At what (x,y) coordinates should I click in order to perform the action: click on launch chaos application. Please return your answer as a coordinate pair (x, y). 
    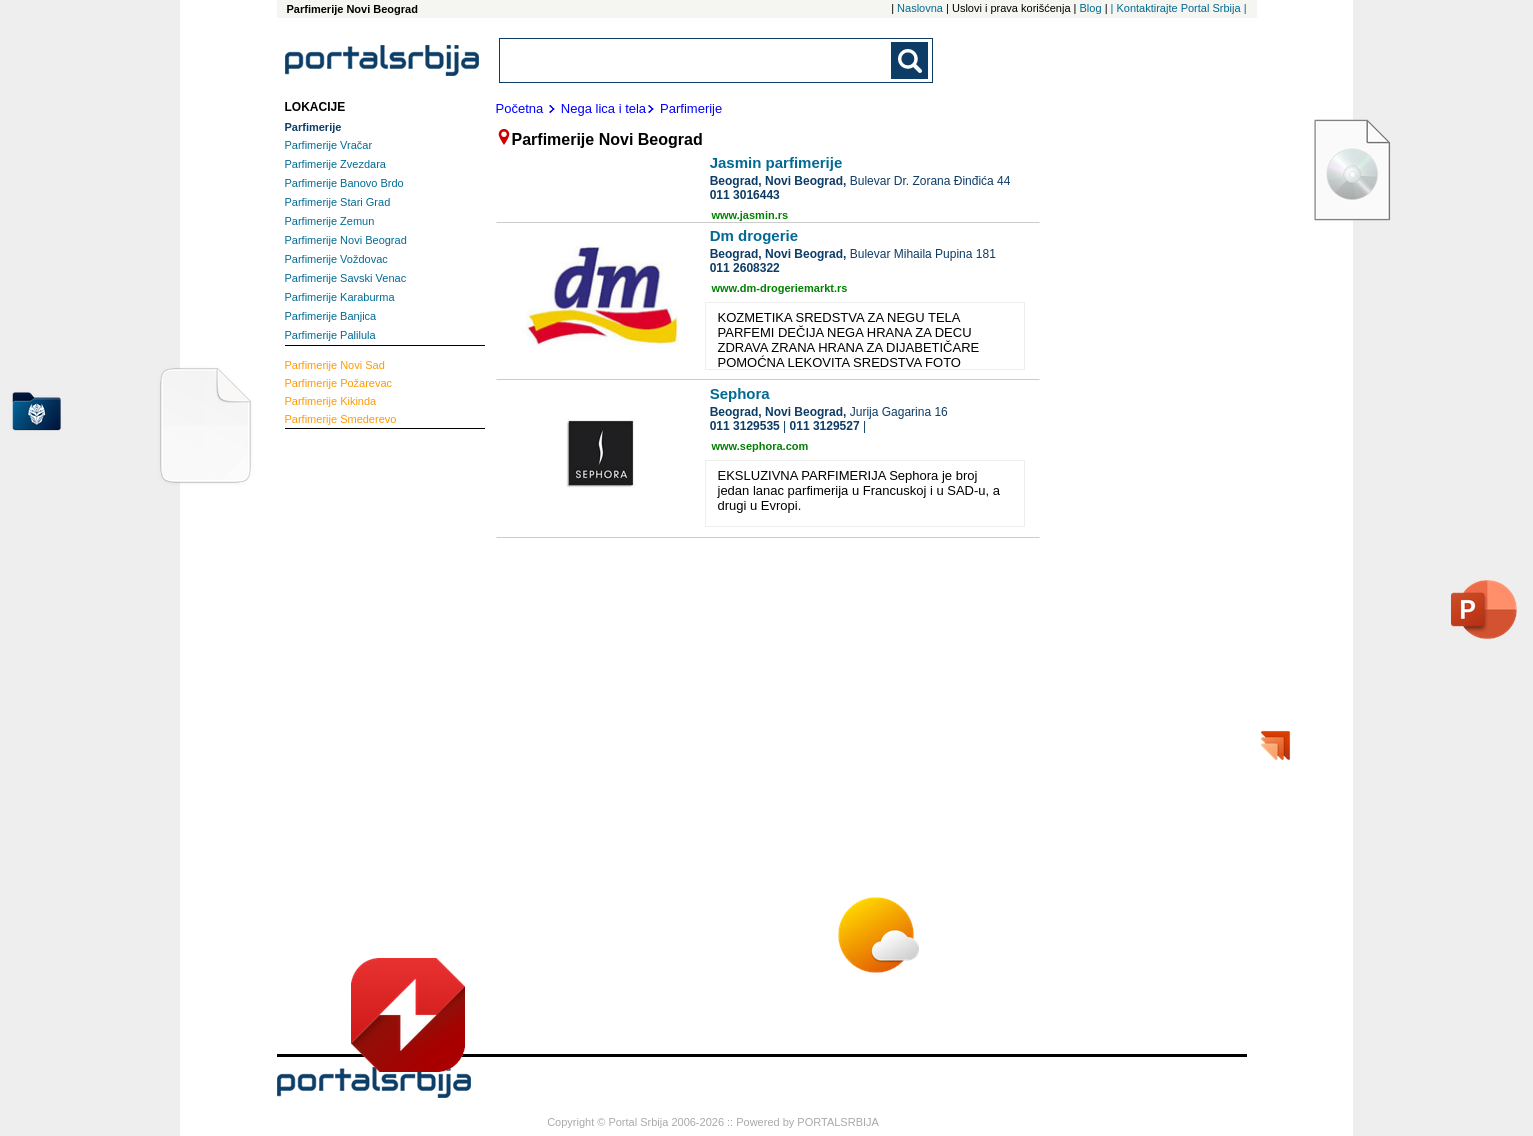
    Looking at the image, I should click on (408, 1015).